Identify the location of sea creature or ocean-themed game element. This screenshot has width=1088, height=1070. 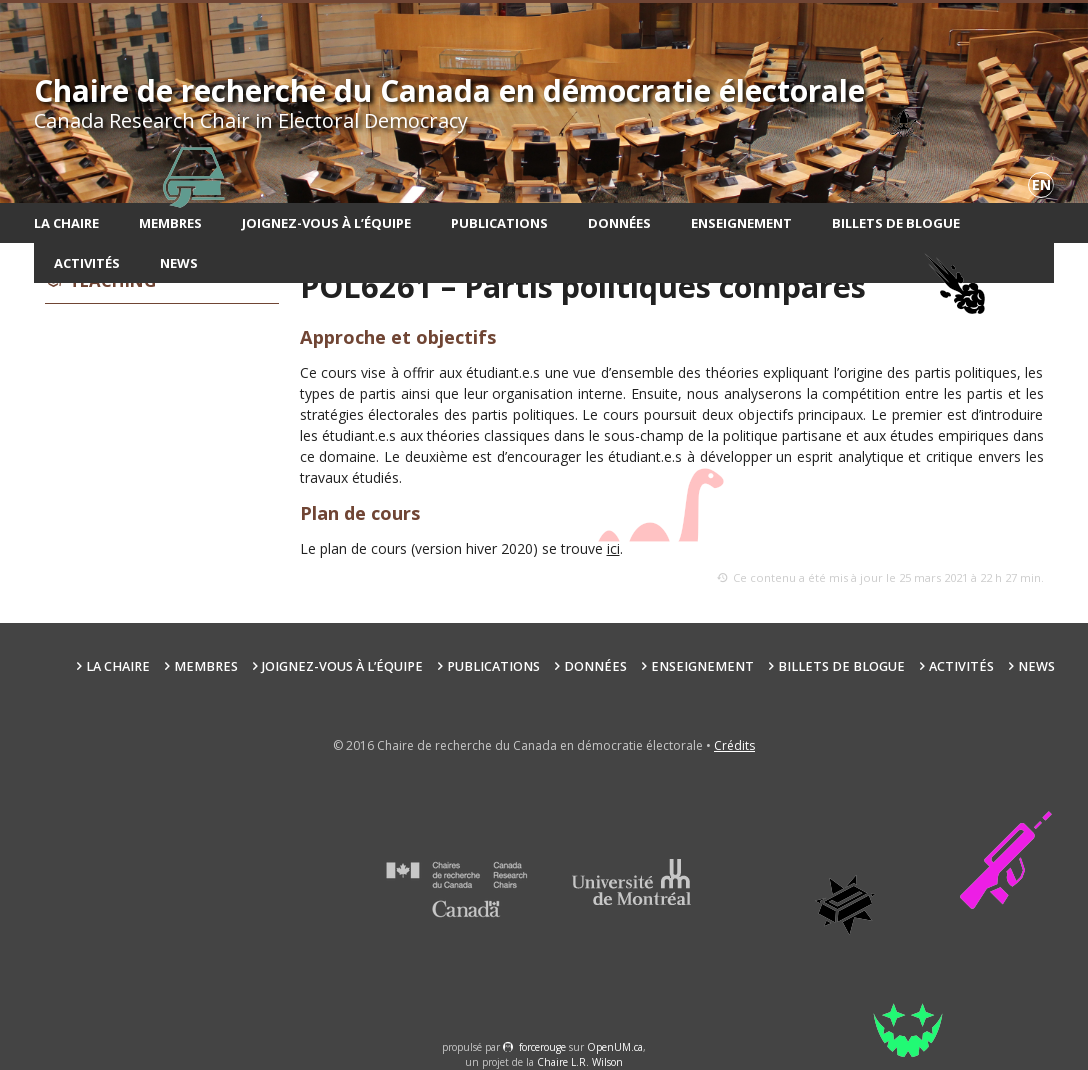
(903, 123).